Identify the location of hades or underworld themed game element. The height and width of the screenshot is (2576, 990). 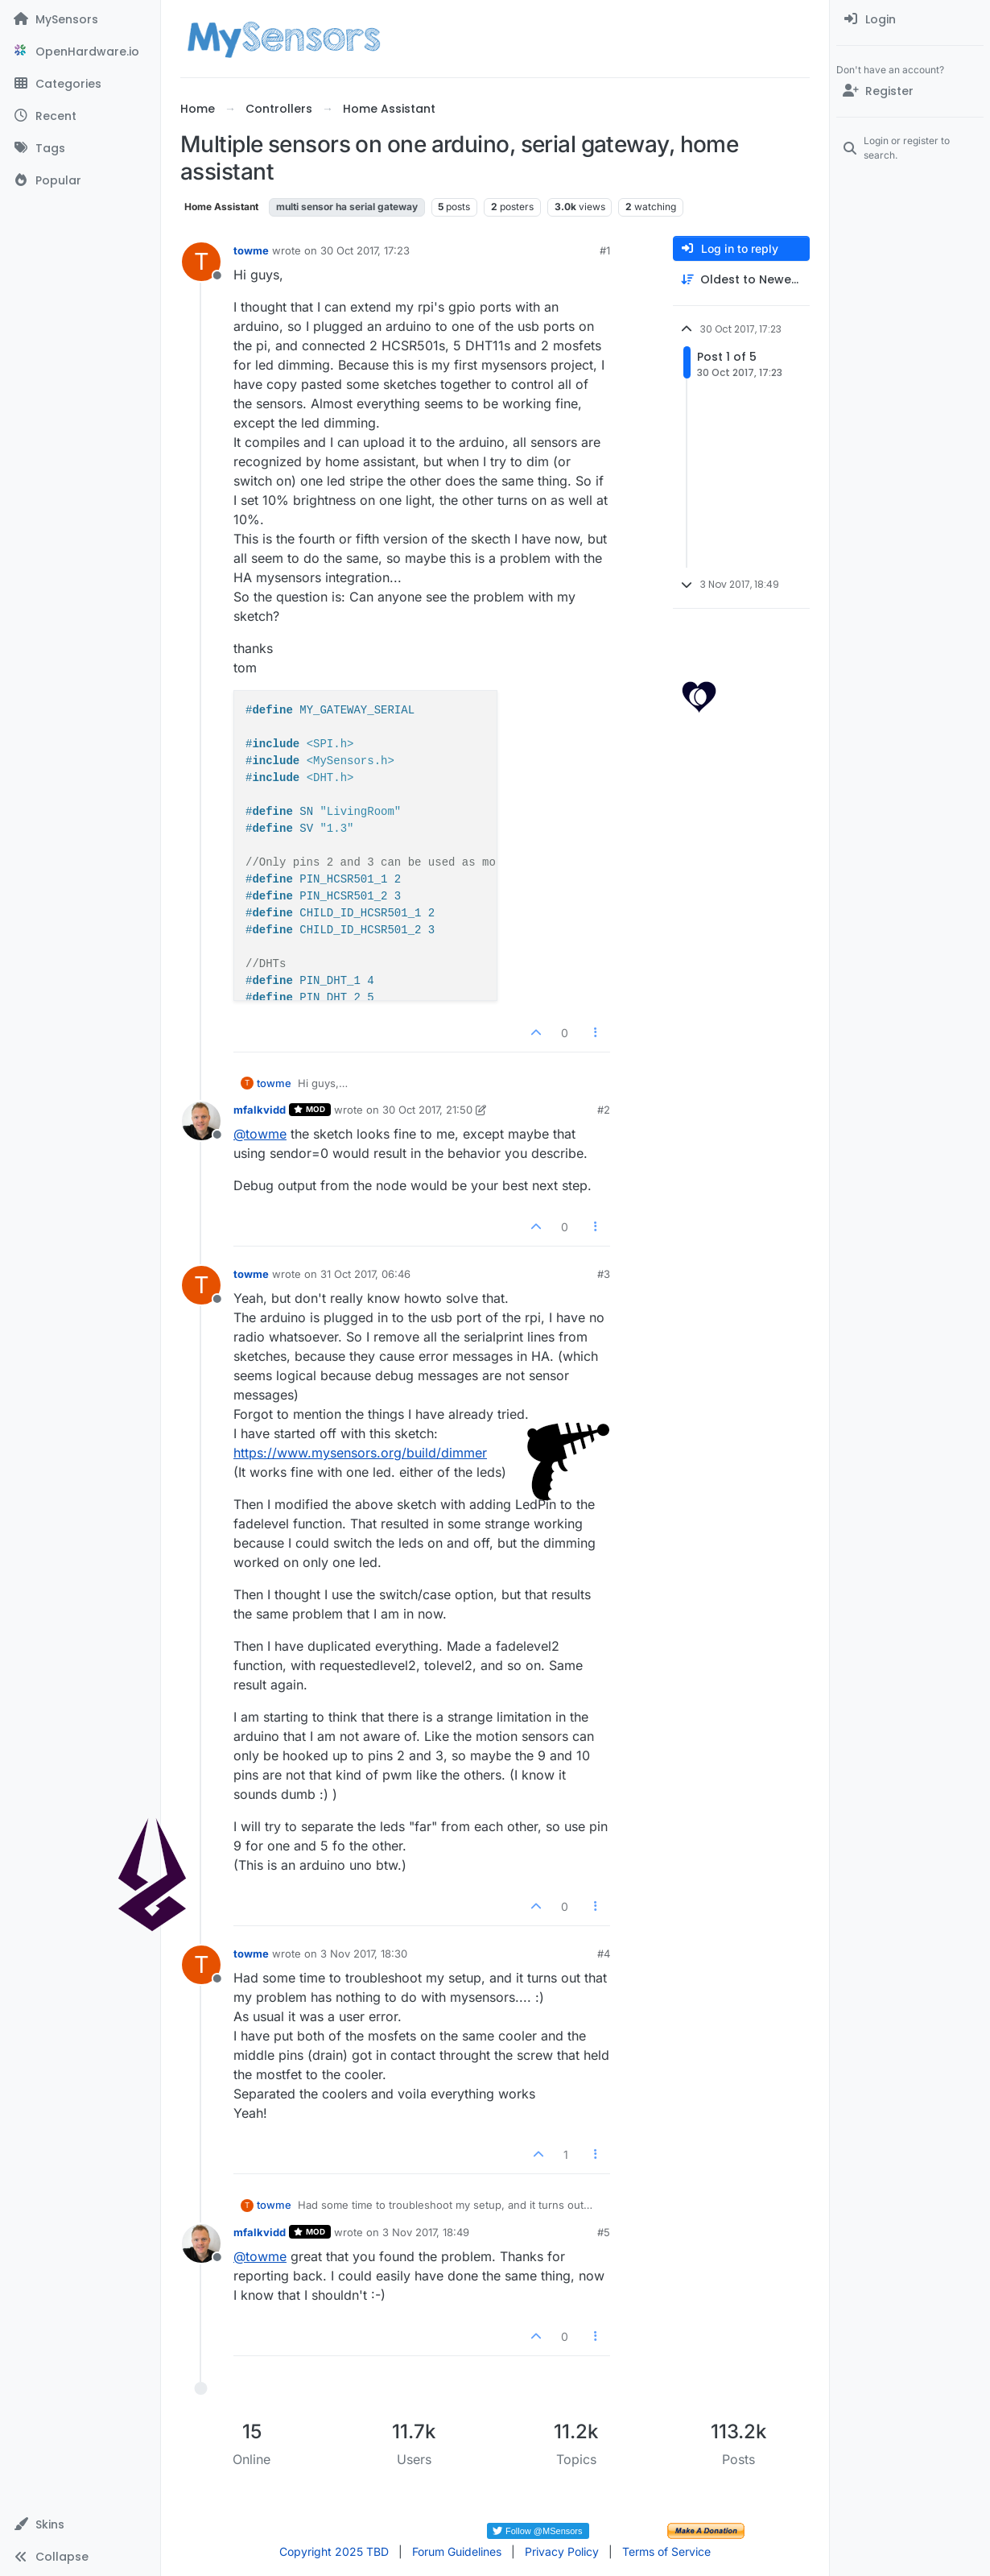
(152, 1875).